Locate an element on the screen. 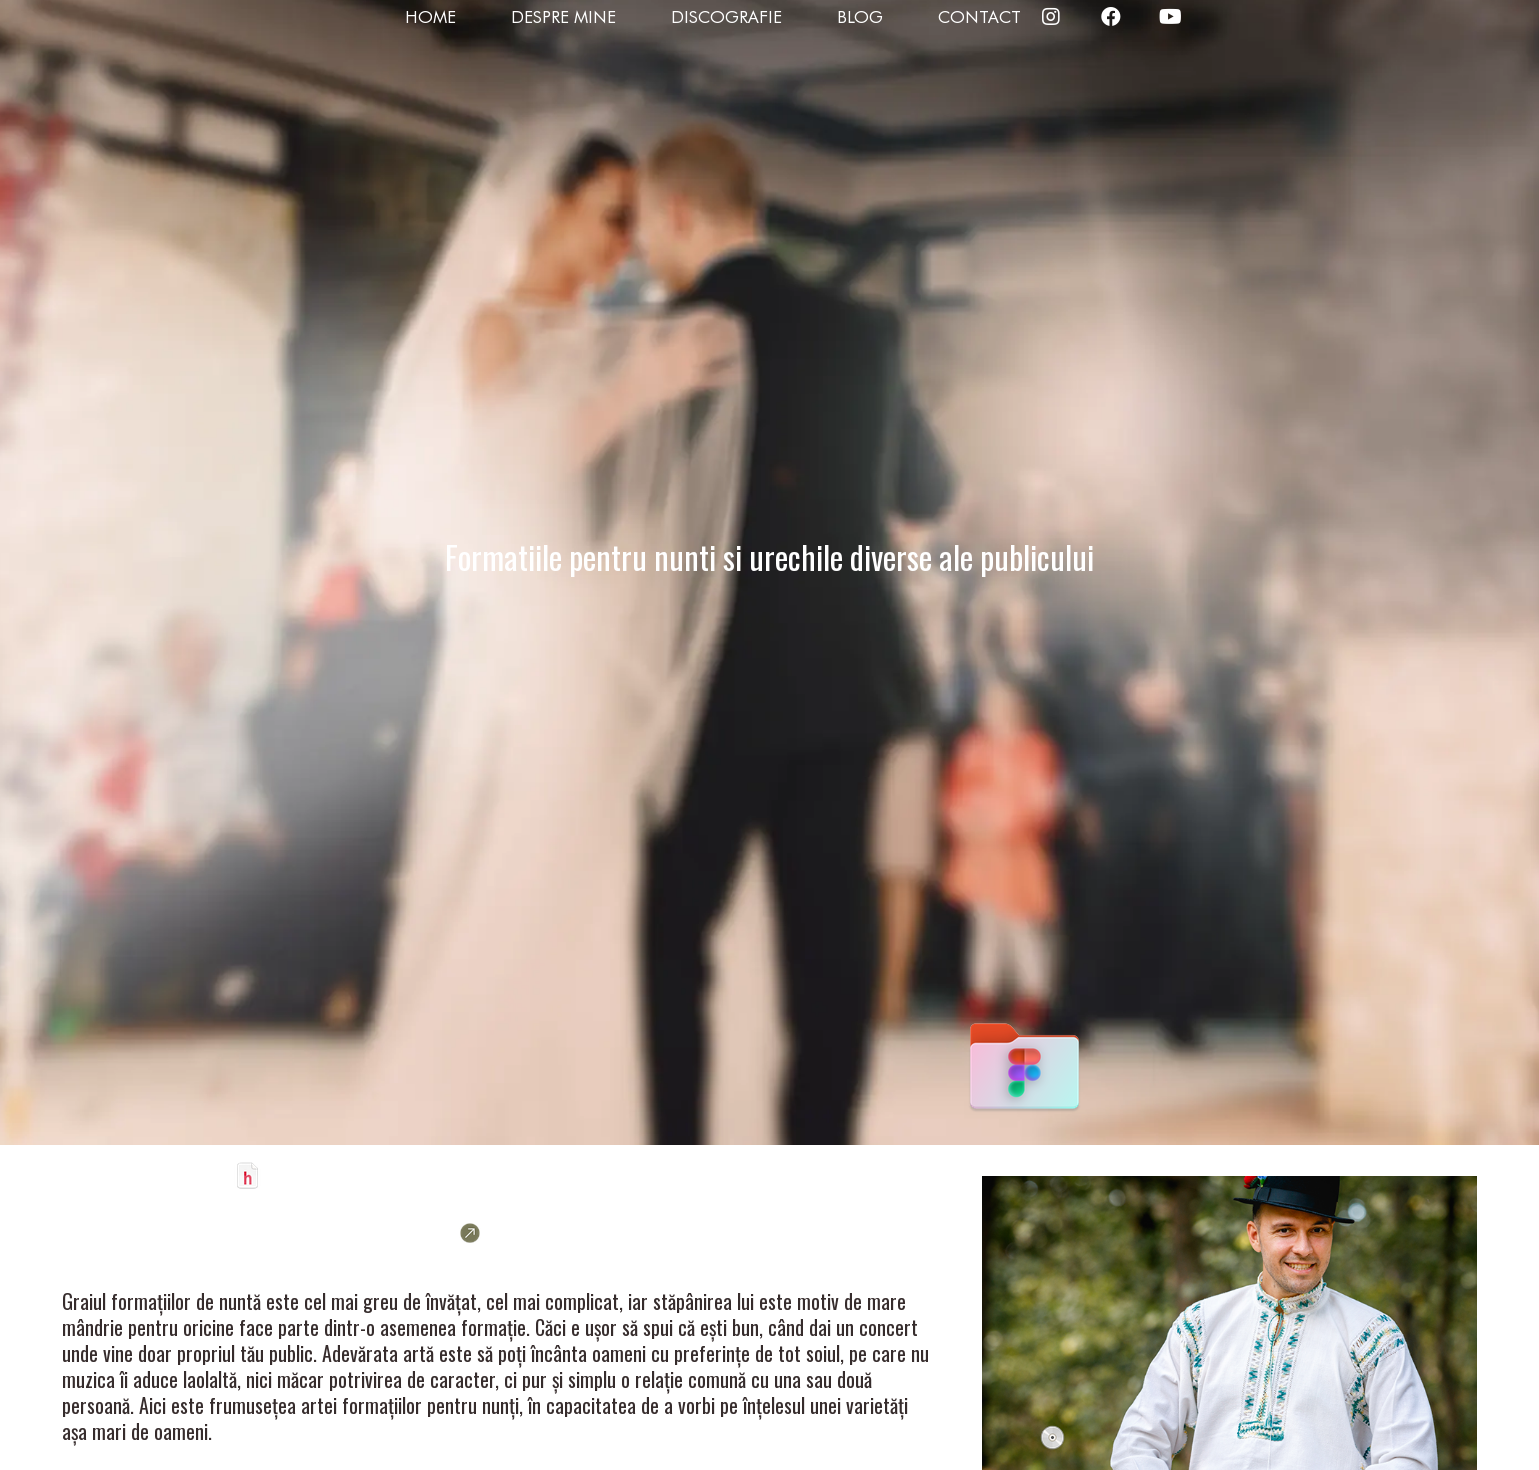 This screenshot has width=1539, height=1470. unmount or eject a CD/DVD drive is located at coordinates (1052, 1437).